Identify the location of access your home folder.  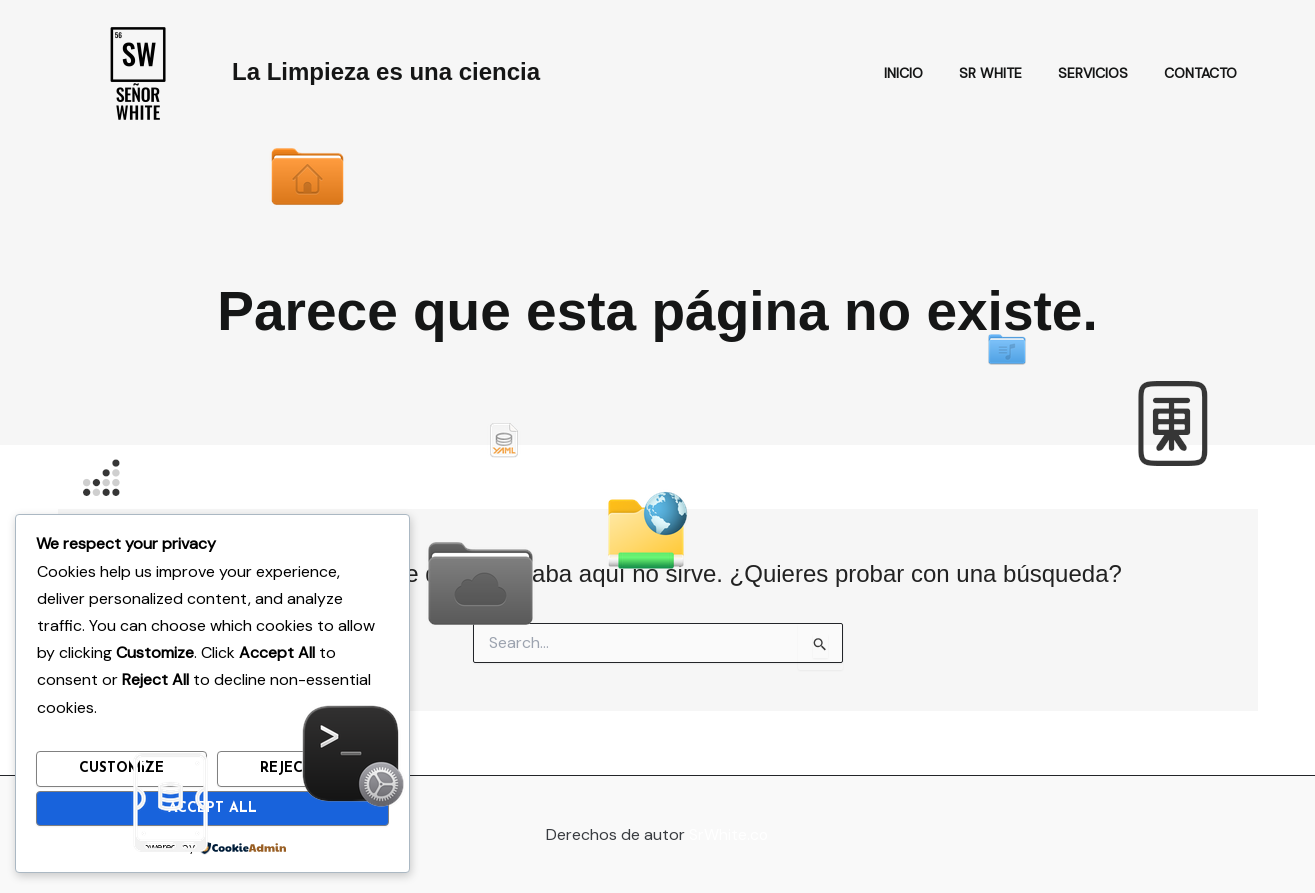
(307, 176).